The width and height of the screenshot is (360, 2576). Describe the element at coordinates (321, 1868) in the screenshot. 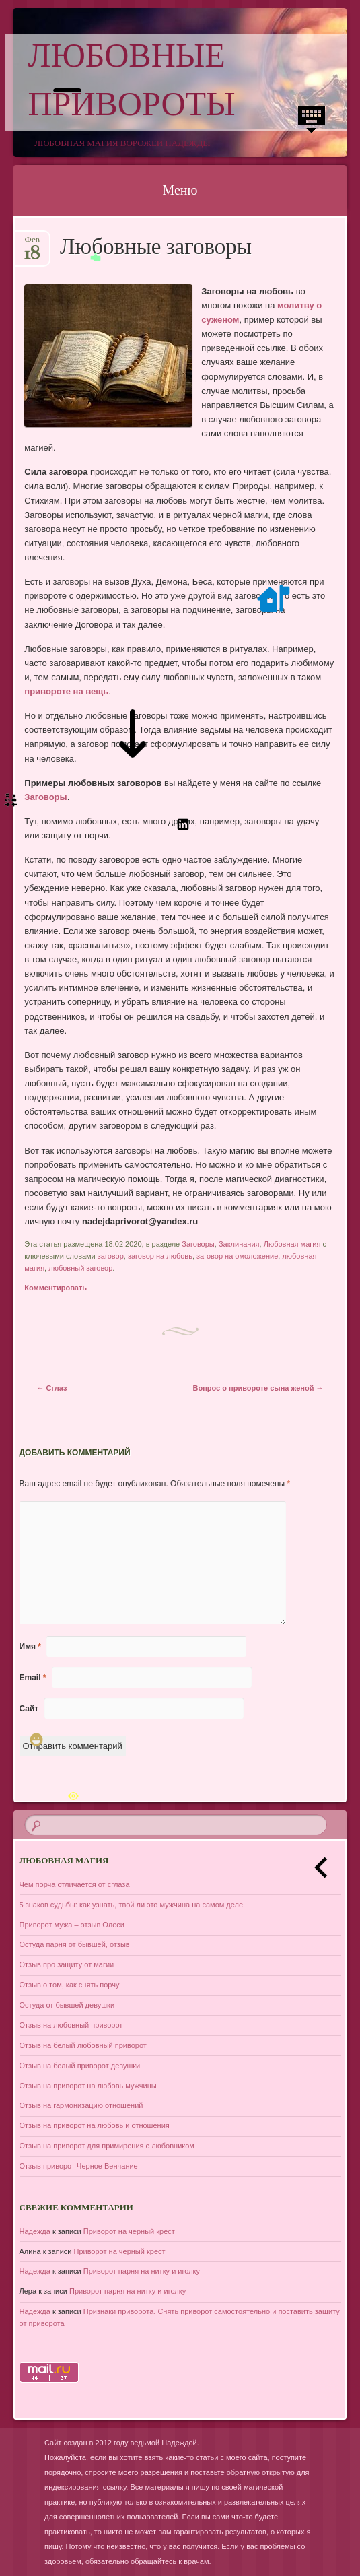

I see `go back to the previous screen` at that location.